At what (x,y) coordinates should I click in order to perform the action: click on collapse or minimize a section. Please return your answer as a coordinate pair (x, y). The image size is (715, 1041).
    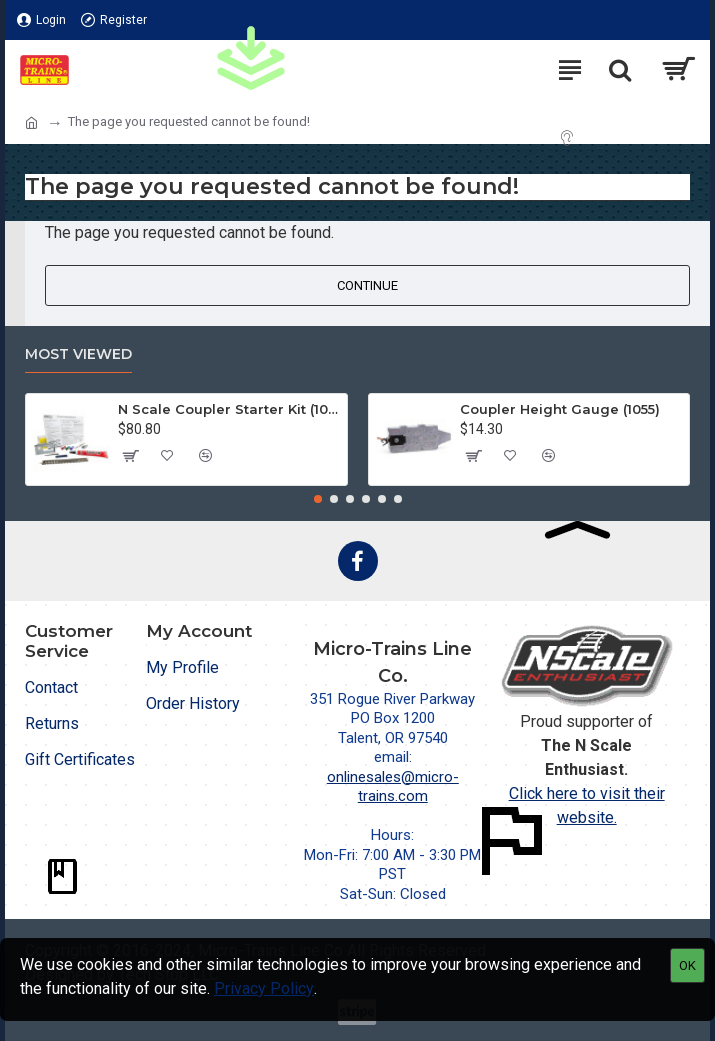
    Looking at the image, I should click on (577, 531).